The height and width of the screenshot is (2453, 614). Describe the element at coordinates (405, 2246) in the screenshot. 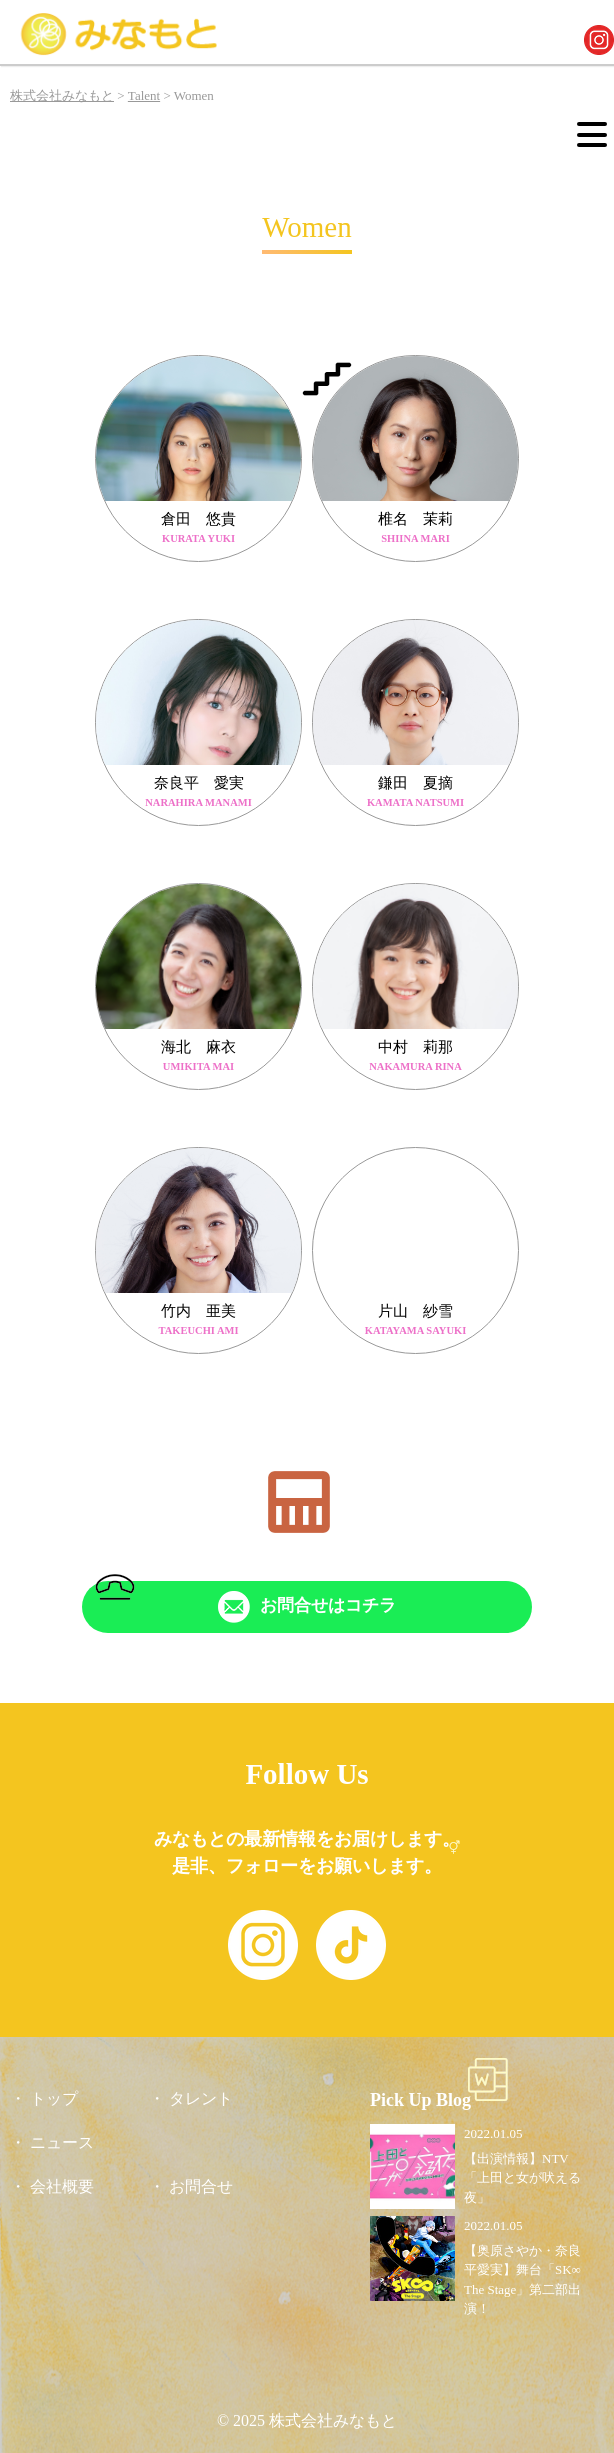

I see `make a phone call` at that location.